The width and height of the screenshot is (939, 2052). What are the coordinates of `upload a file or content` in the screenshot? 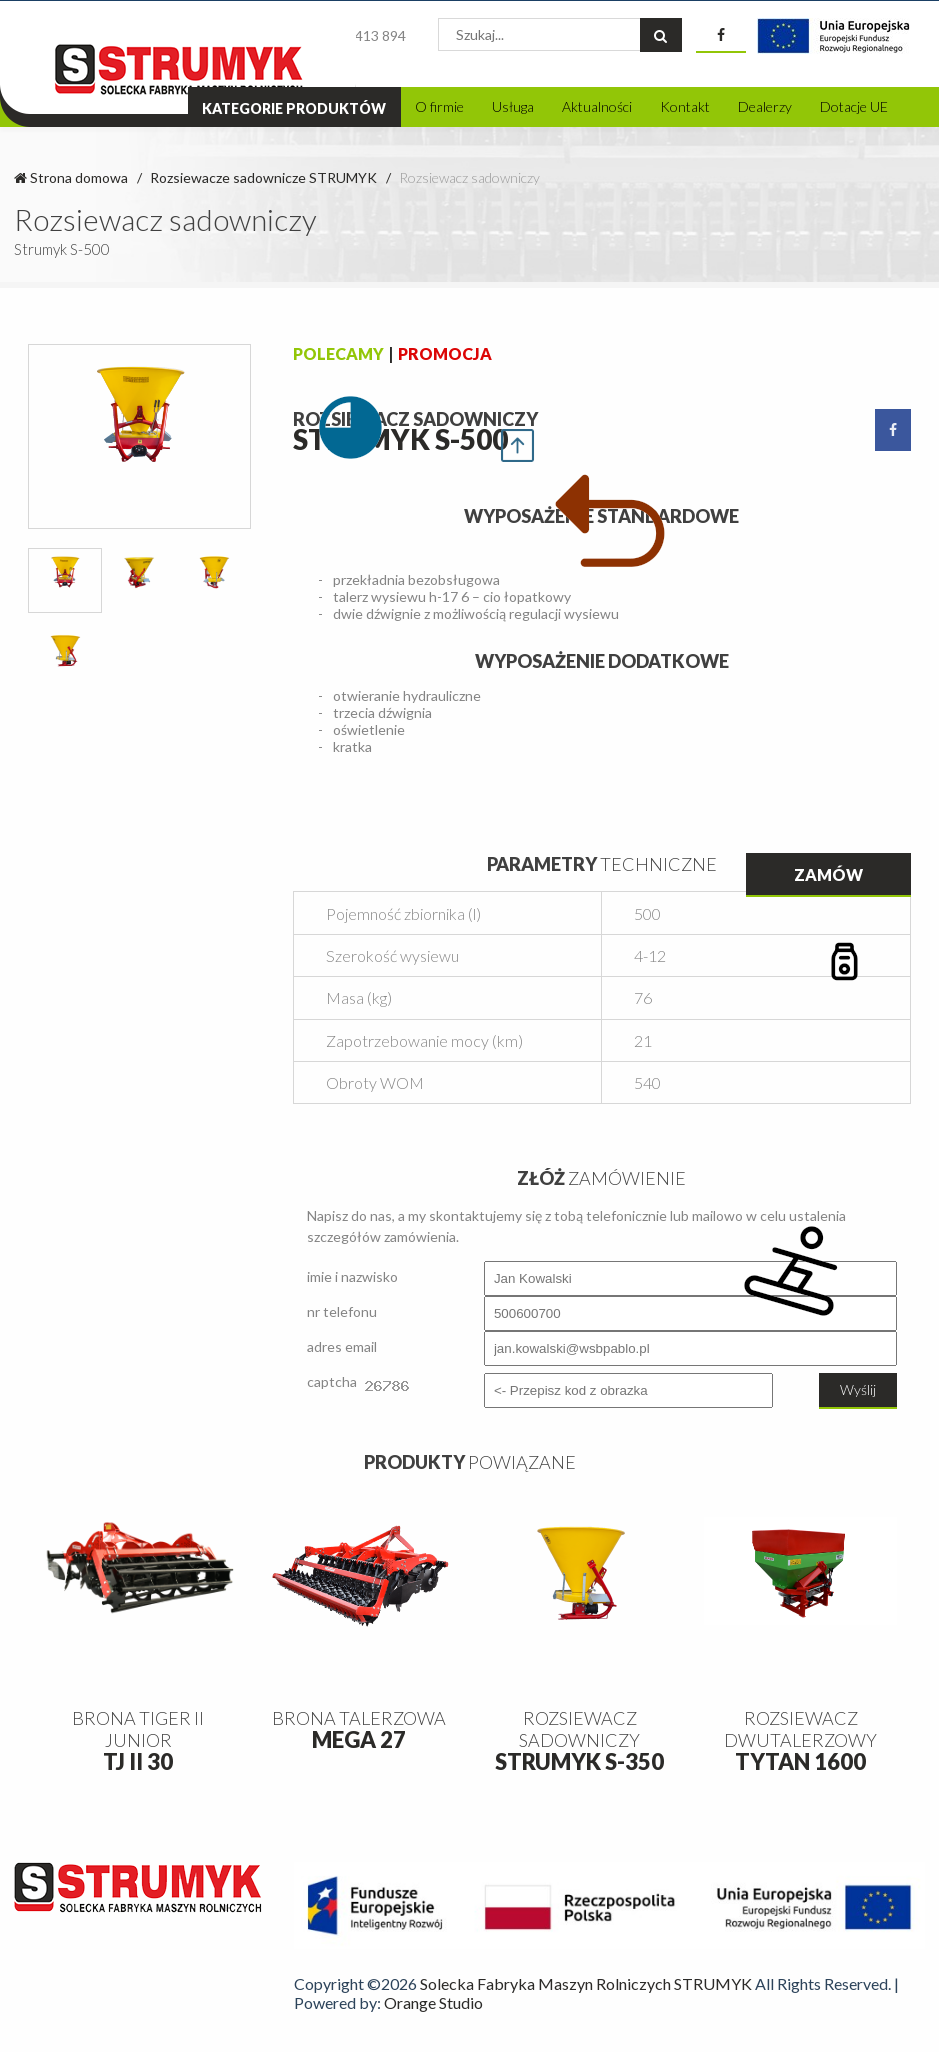 It's located at (517, 445).